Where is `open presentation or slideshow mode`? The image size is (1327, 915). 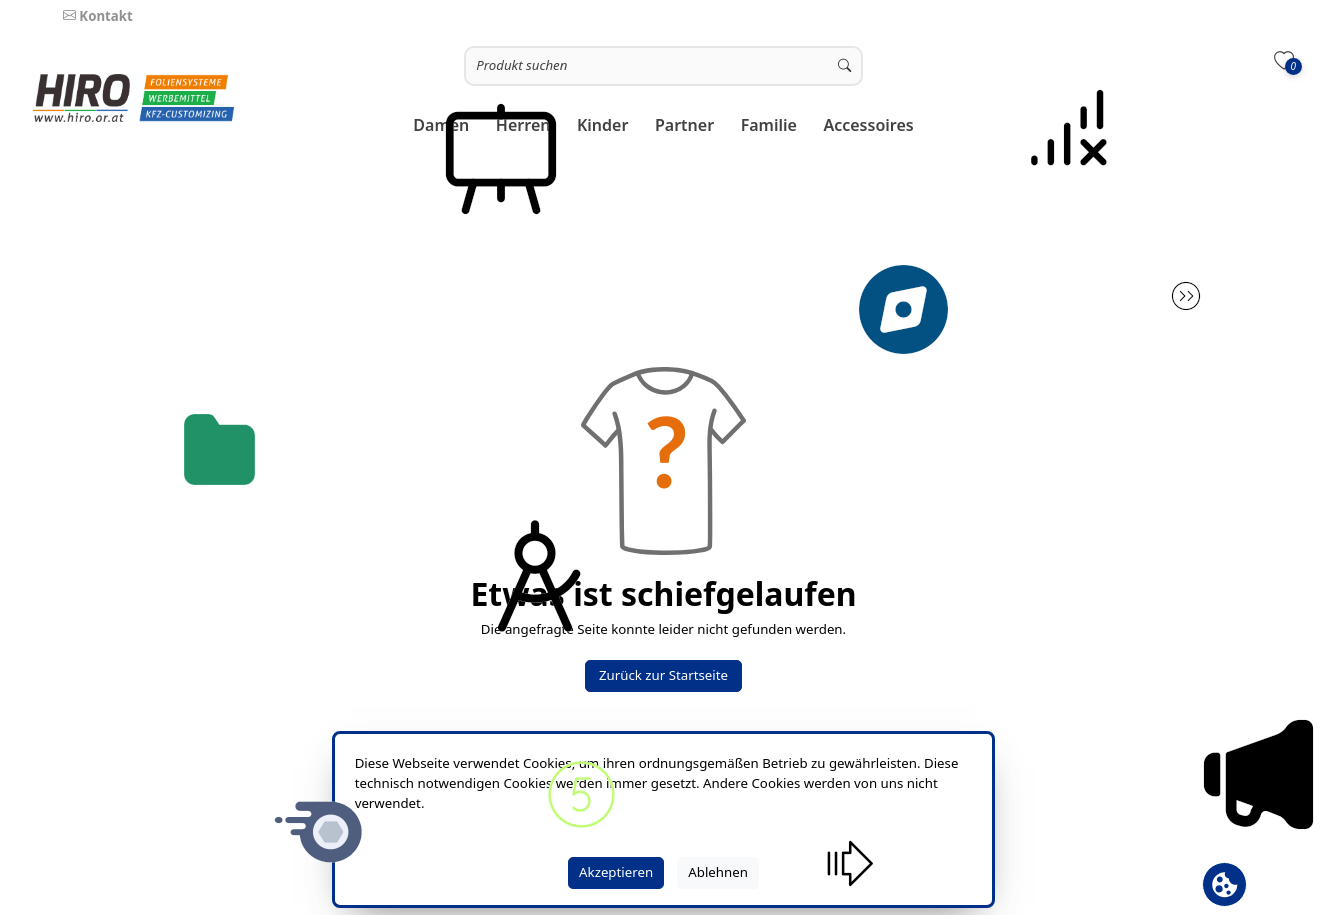 open presentation or slideshow mode is located at coordinates (501, 159).